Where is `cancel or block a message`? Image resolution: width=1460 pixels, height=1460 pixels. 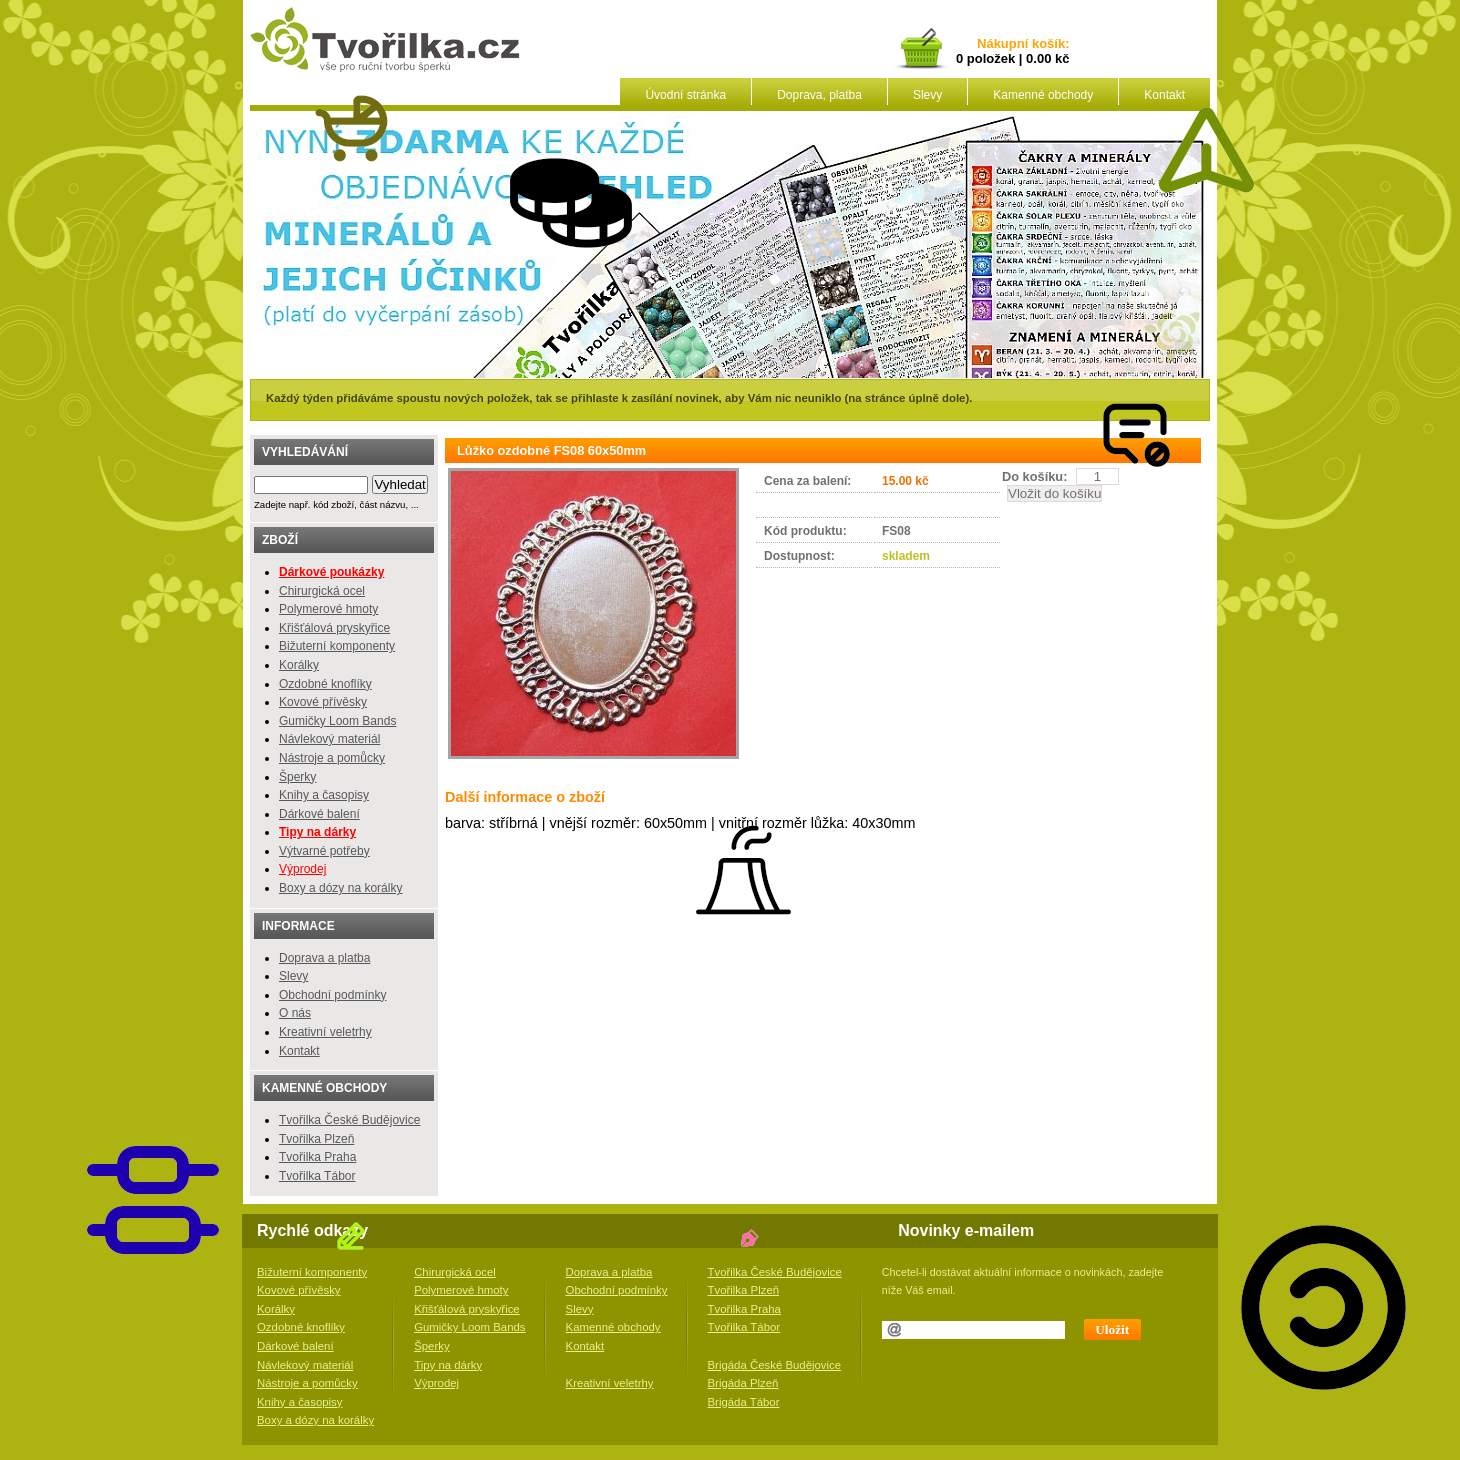
cancel or block a message is located at coordinates (1135, 432).